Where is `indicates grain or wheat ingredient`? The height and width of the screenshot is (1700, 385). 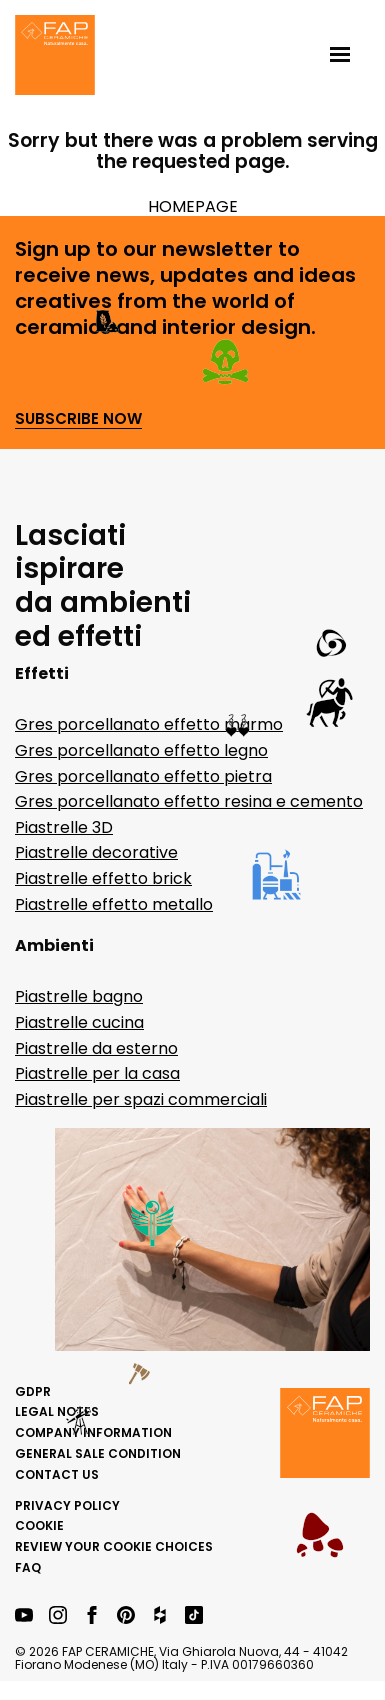 indicates grain or wheat ingredient is located at coordinates (107, 321).